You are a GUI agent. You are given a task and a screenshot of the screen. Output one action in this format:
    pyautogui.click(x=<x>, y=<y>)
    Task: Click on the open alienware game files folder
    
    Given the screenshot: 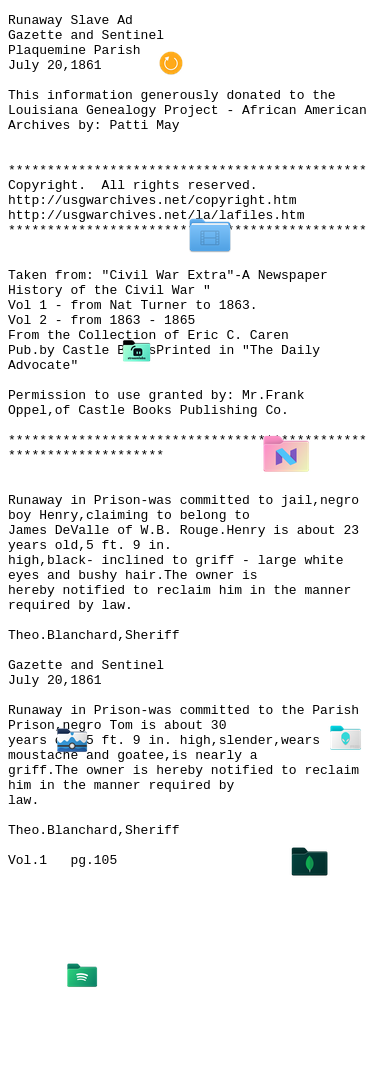 What is the action you would take?
    pyautogui.click(x=345, y=738)
    